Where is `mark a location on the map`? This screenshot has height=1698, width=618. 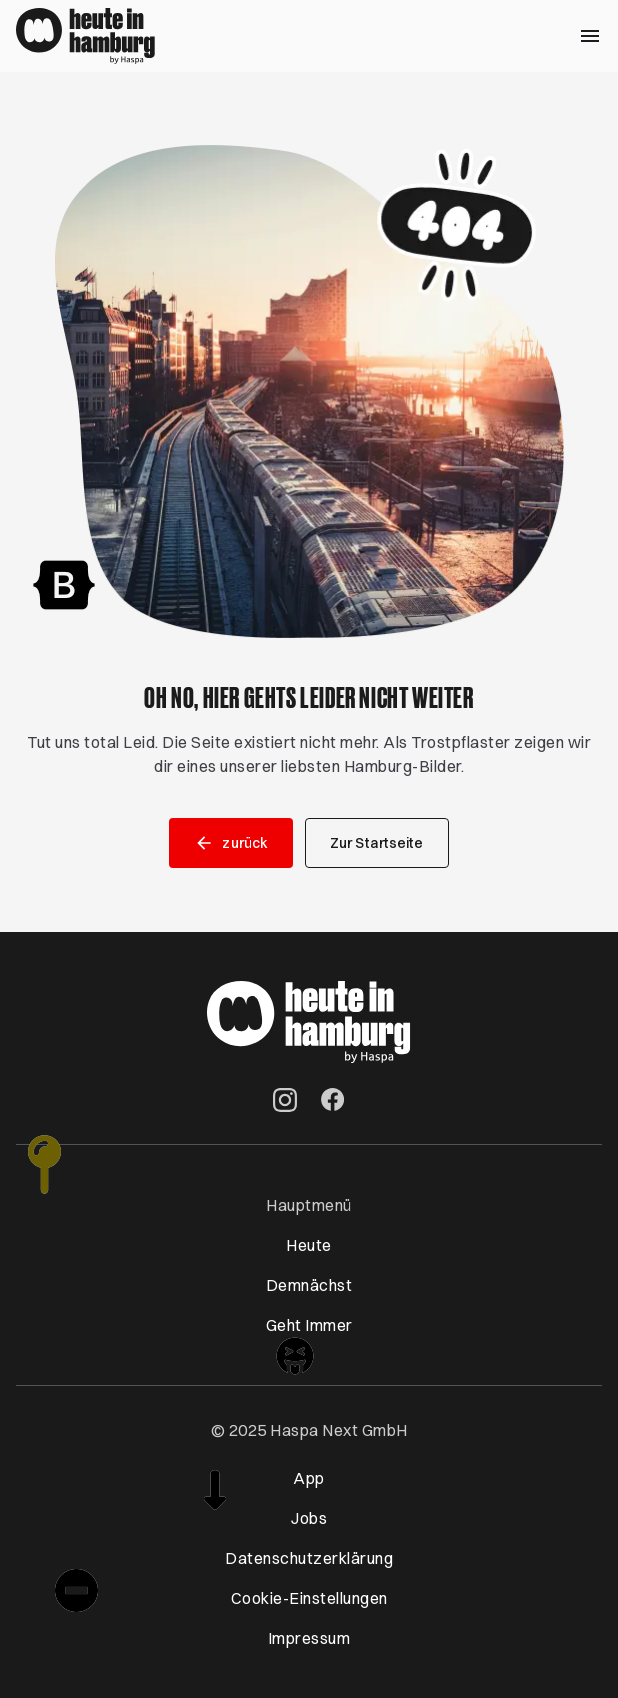 mark a location on the map is located at coordinates (44, 1164).